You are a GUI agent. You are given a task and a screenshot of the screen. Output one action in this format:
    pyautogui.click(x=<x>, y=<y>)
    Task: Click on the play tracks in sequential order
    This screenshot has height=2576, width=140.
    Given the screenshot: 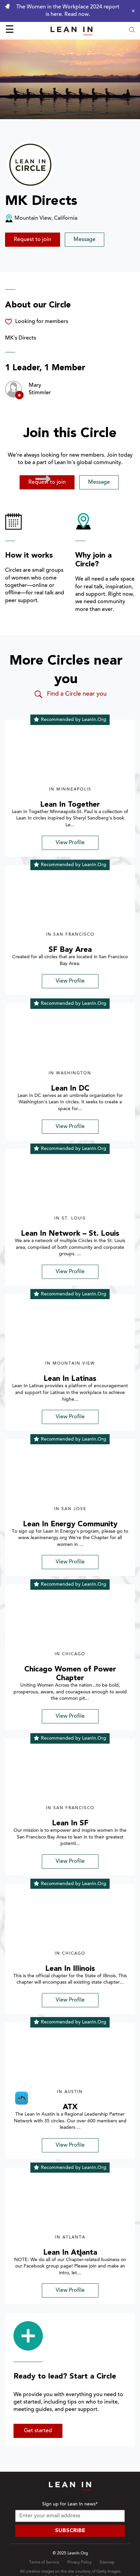 What is the action you would take?
    pyautogui.click(x=43, y=479)
    